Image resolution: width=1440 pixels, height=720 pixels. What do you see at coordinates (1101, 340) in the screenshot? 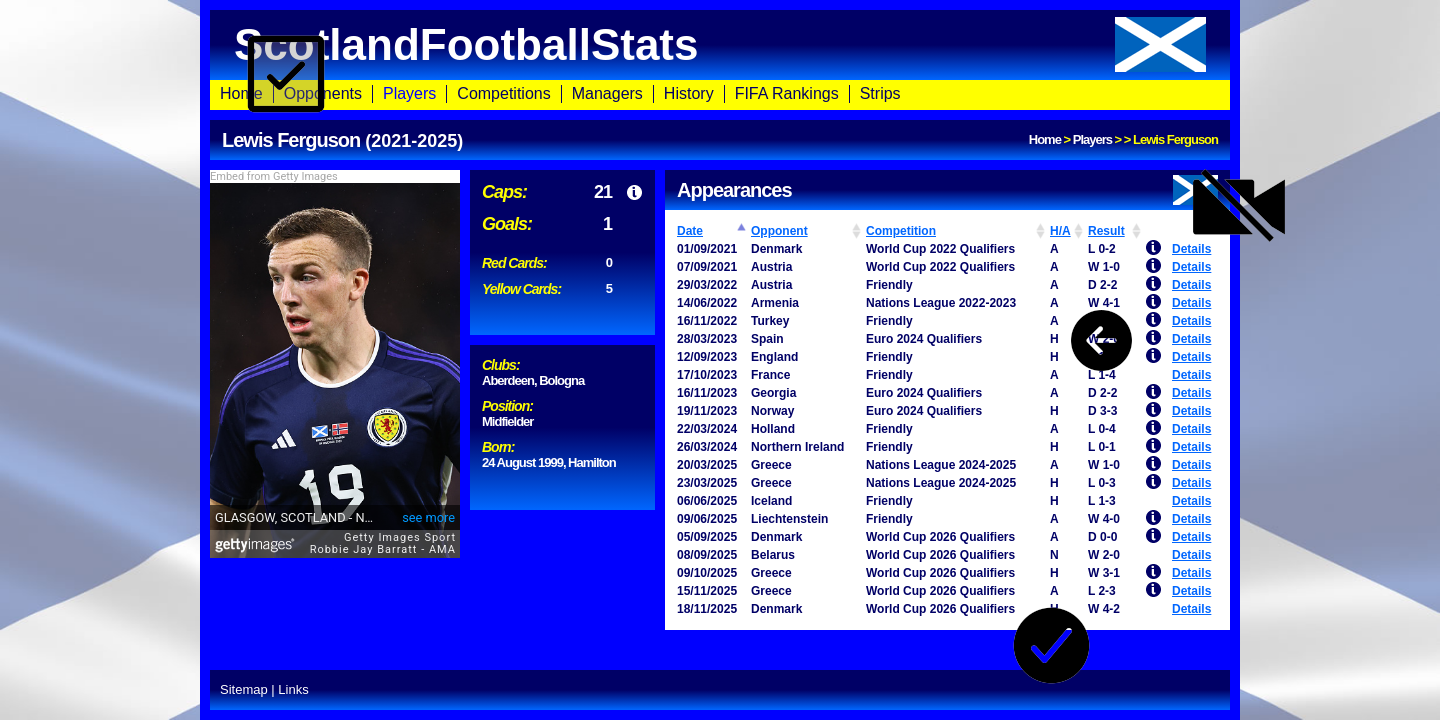
I see `go back to the previous screen` at bounding box center [1101, 340].